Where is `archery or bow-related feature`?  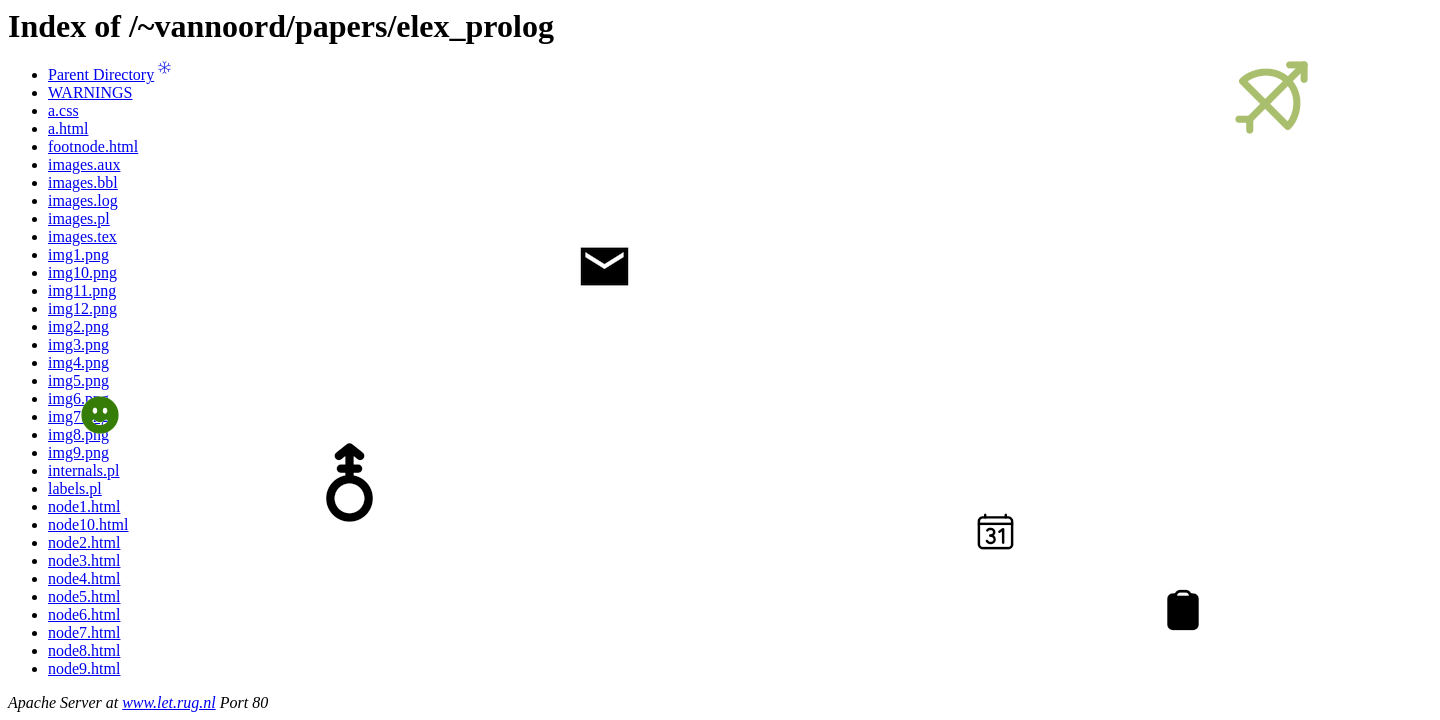 archery or bow-related feature is located at coordinates (1271, 97).